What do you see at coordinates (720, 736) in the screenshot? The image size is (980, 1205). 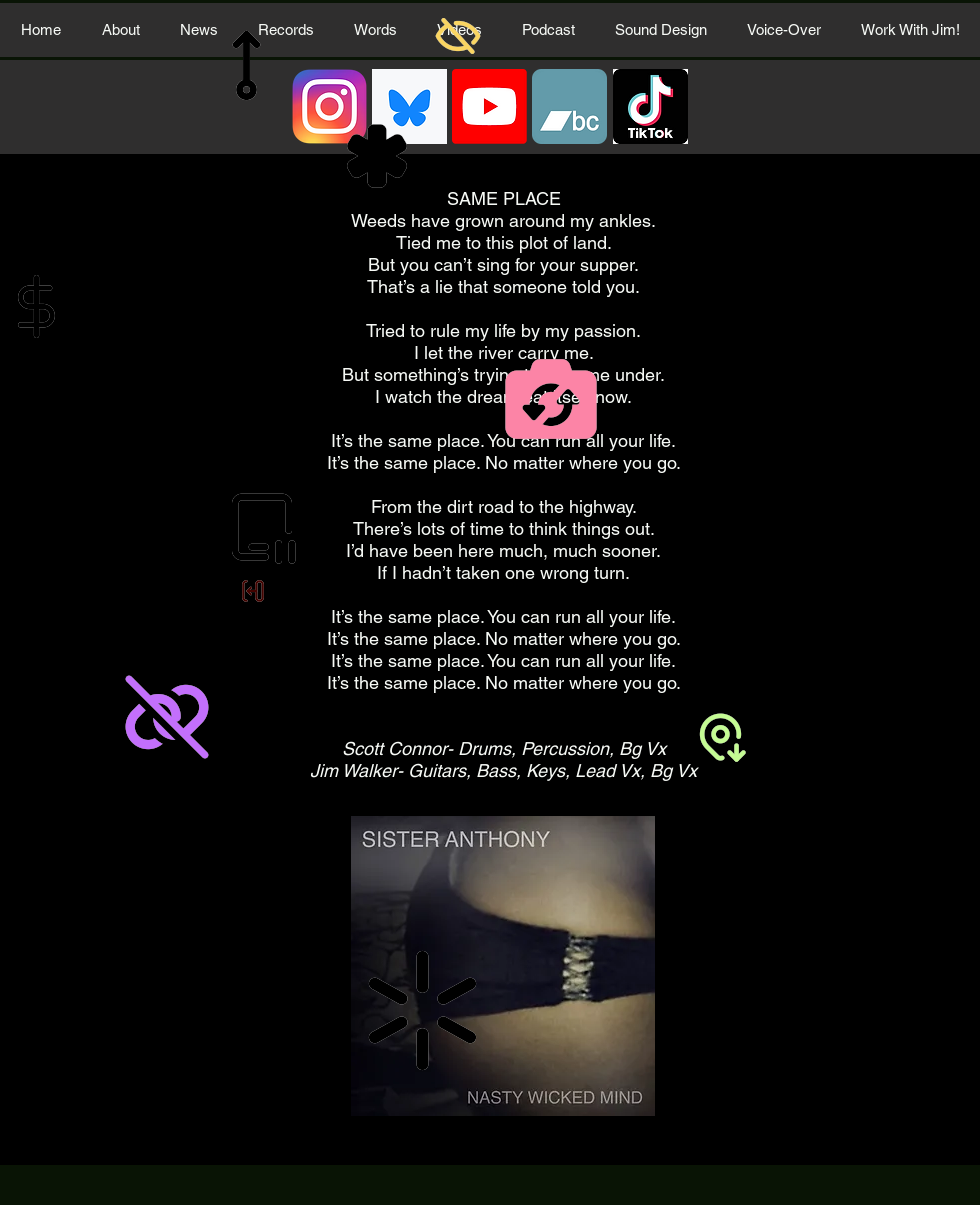 I see `drop a pin at current location` at bounding box center [720, 736].